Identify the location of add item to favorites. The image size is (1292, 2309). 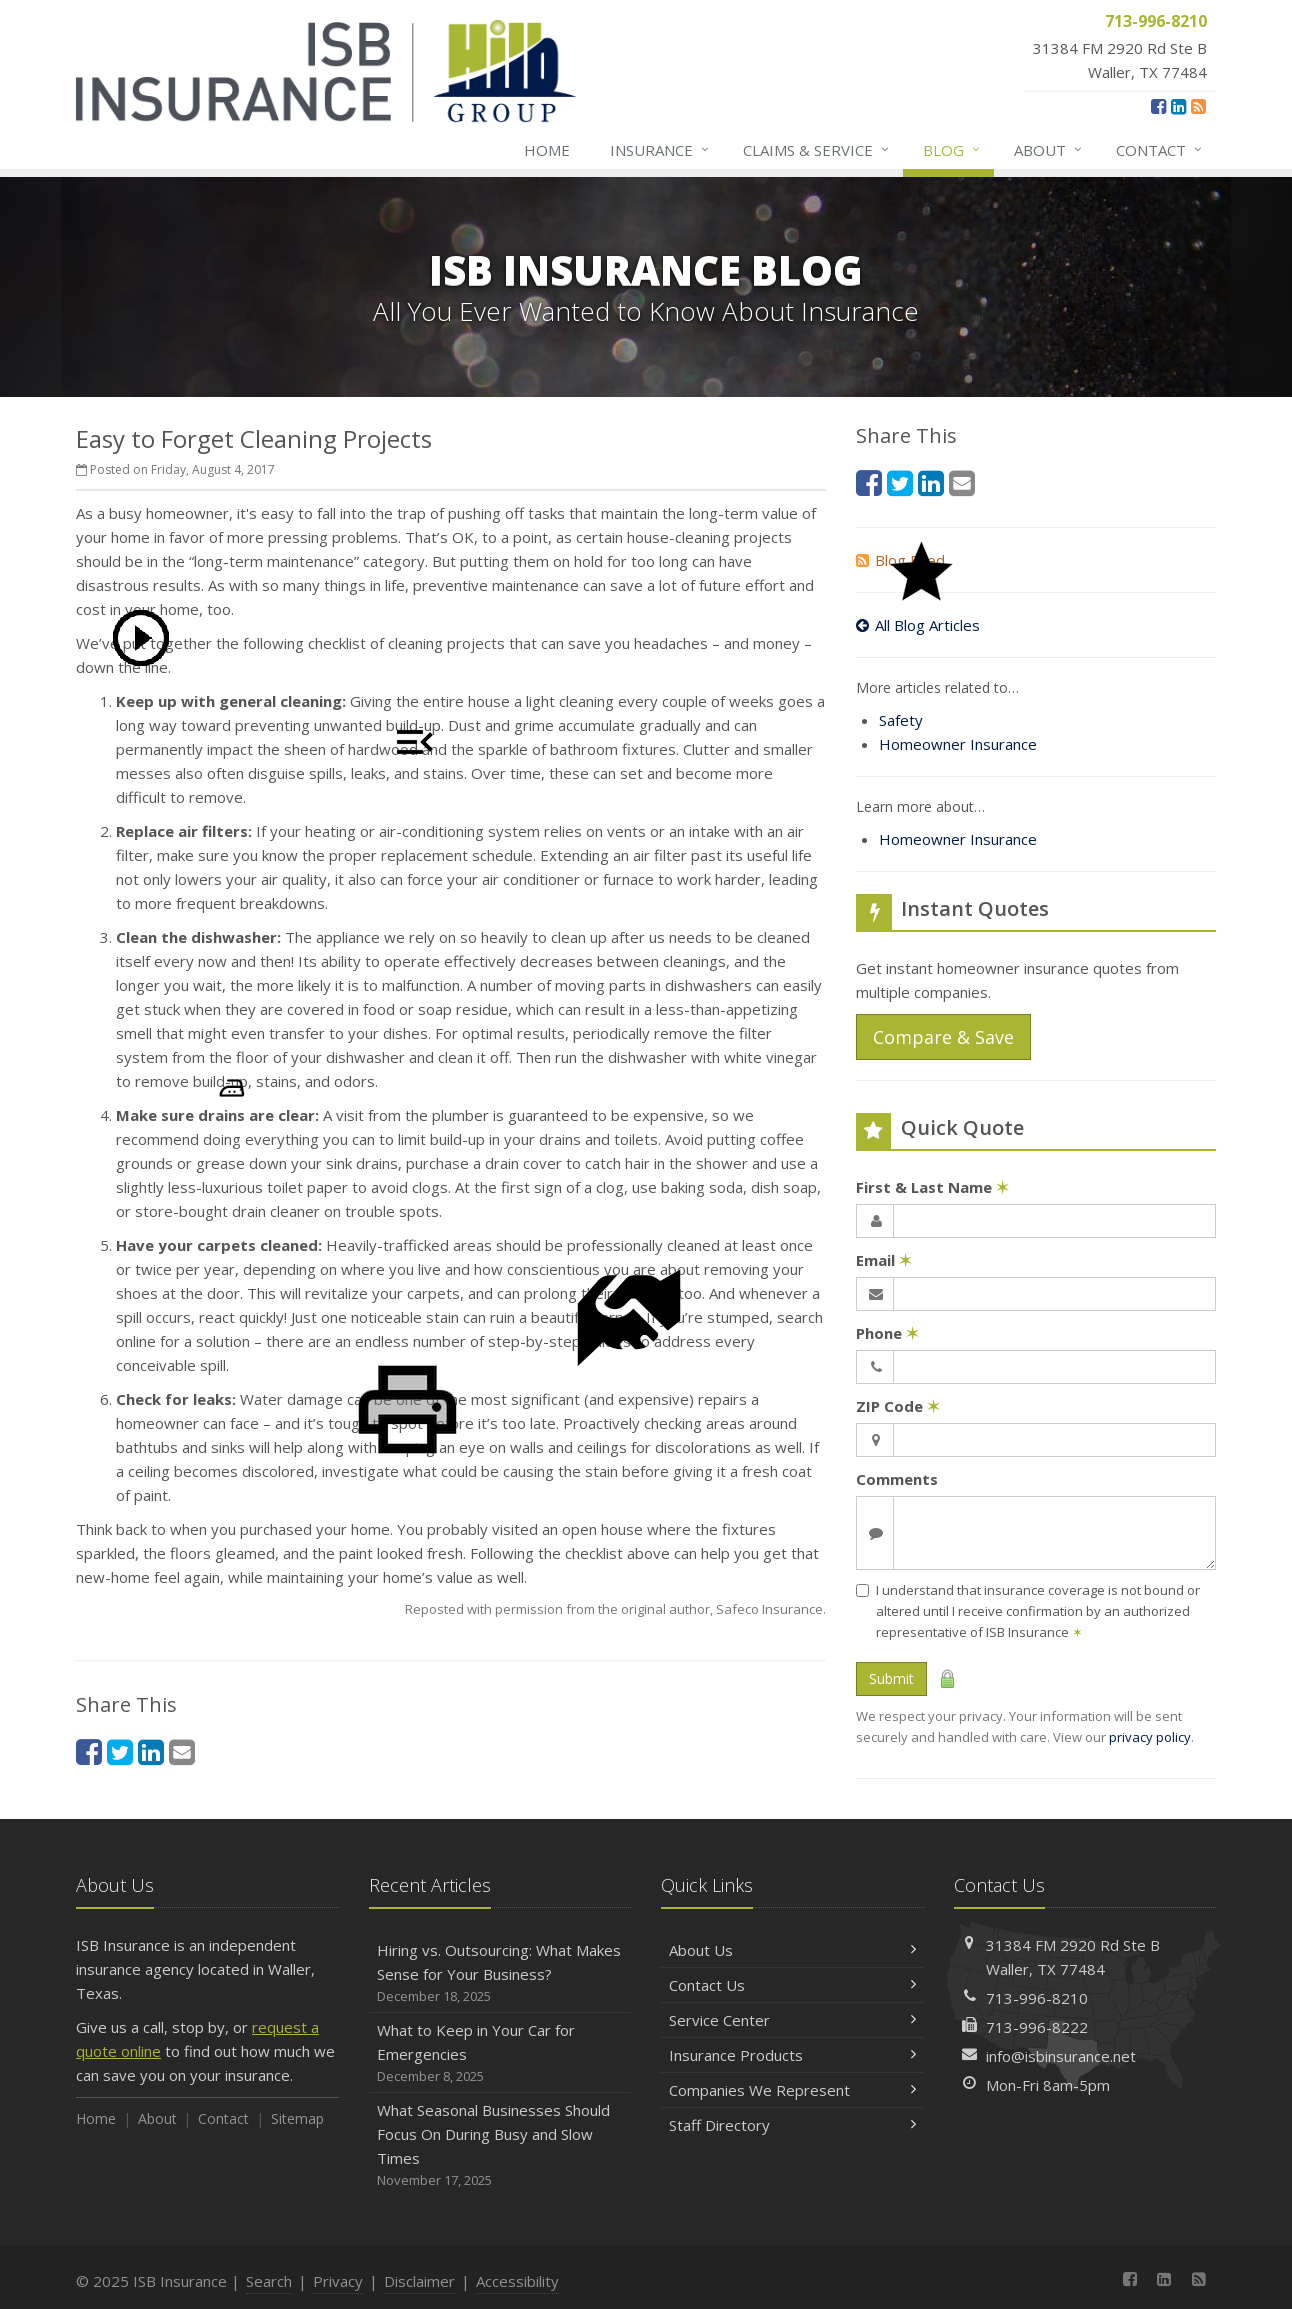
(921, 572).